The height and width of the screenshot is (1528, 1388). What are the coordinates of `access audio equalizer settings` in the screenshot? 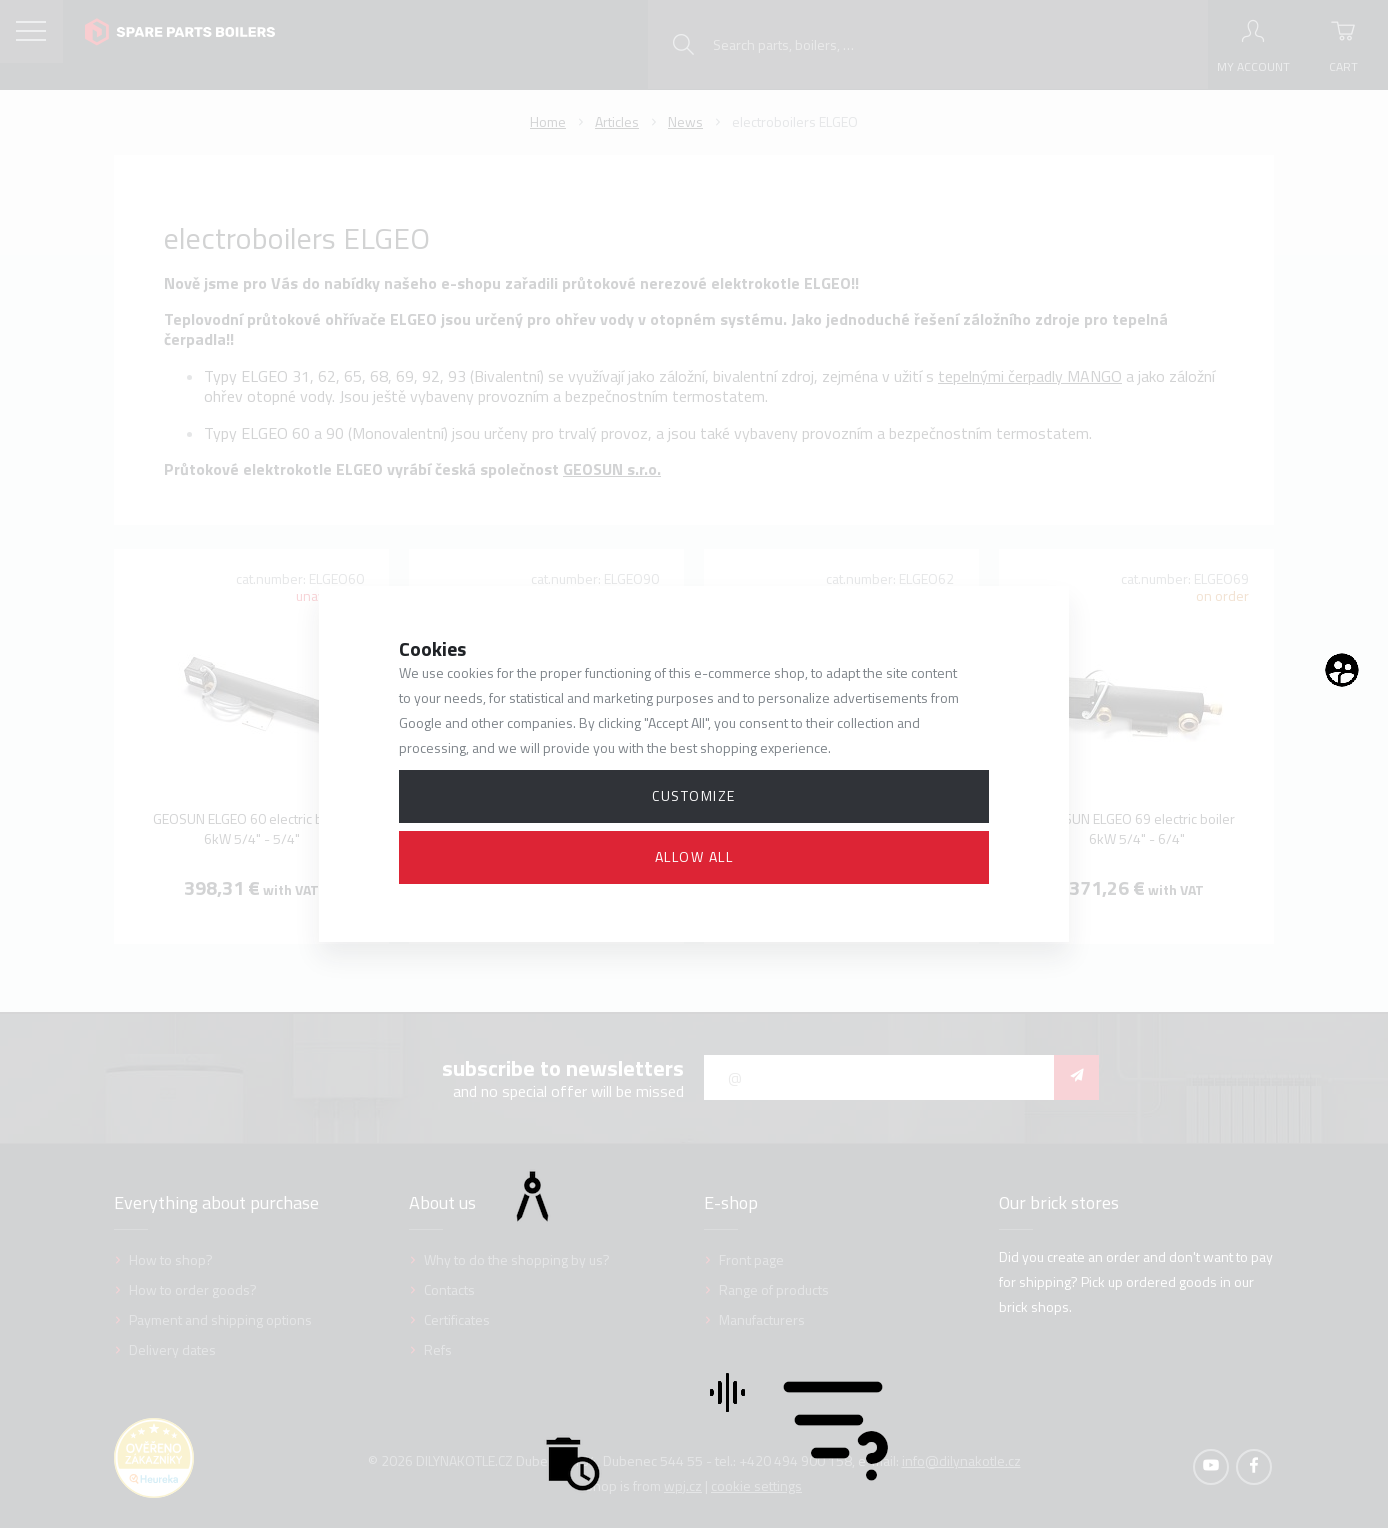 It's located at (727, 1392).